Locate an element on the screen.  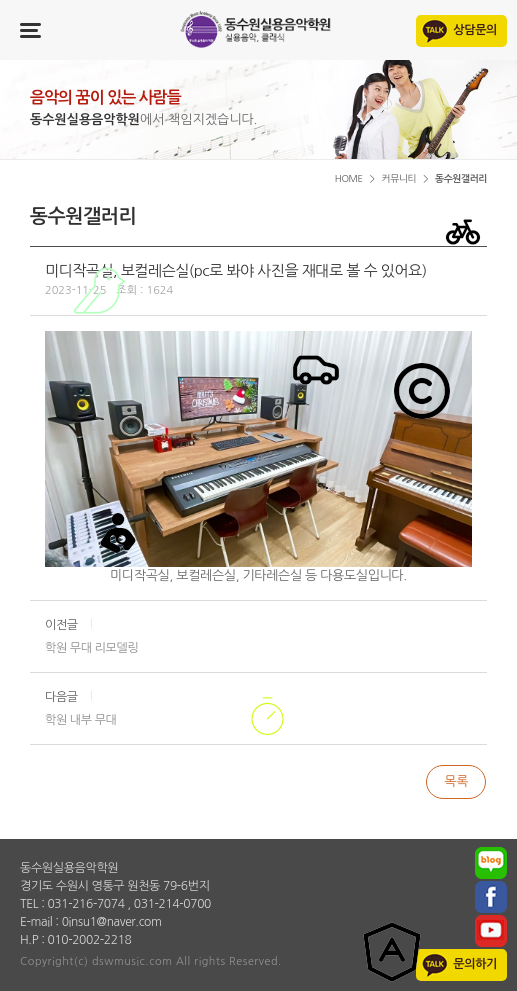
access bike rental or cycling options is located at coordinates (463, 232).